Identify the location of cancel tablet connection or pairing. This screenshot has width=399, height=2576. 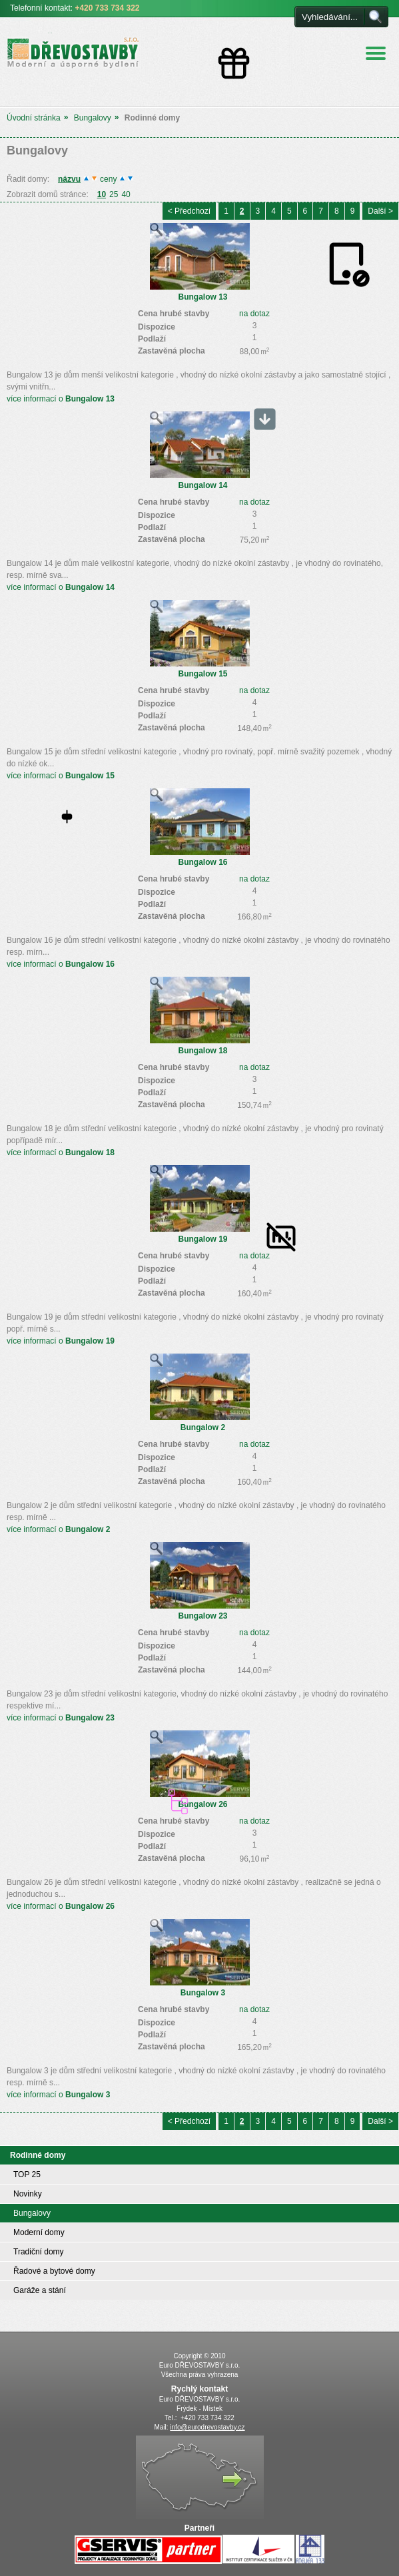
(346, 264).